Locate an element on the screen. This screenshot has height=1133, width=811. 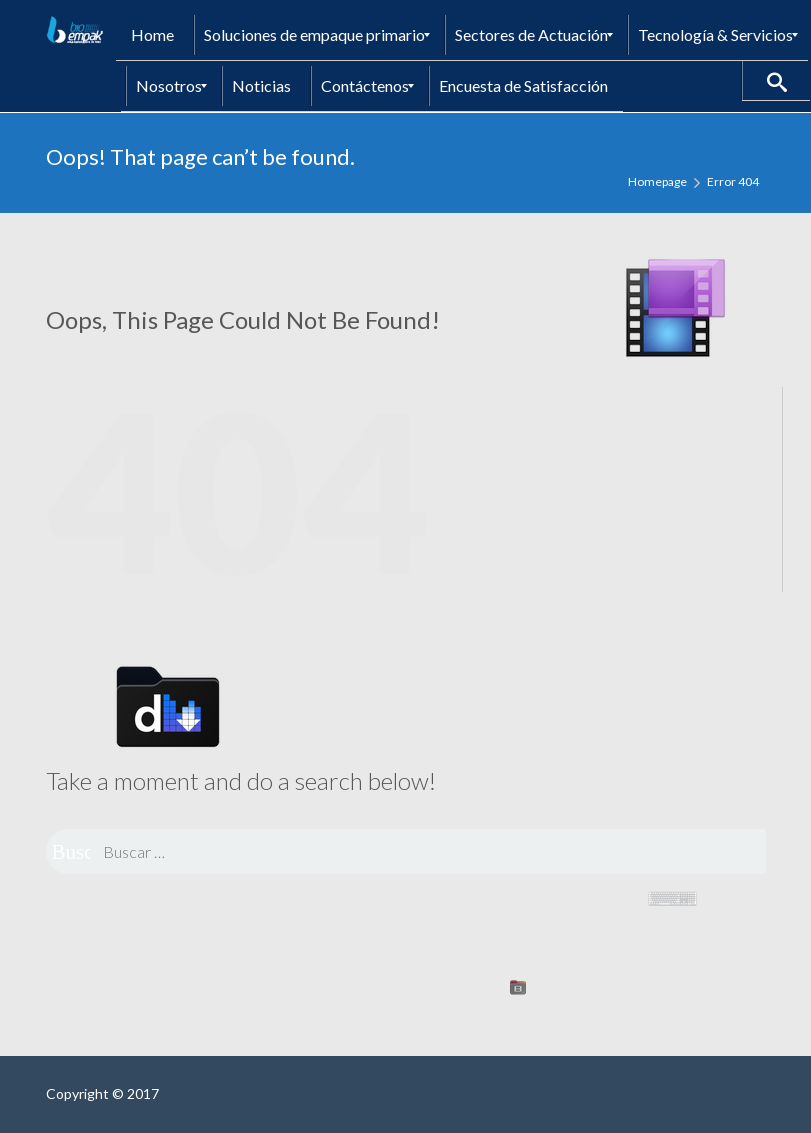
open deemix music downloads folder is located at coordinates (167, 709).